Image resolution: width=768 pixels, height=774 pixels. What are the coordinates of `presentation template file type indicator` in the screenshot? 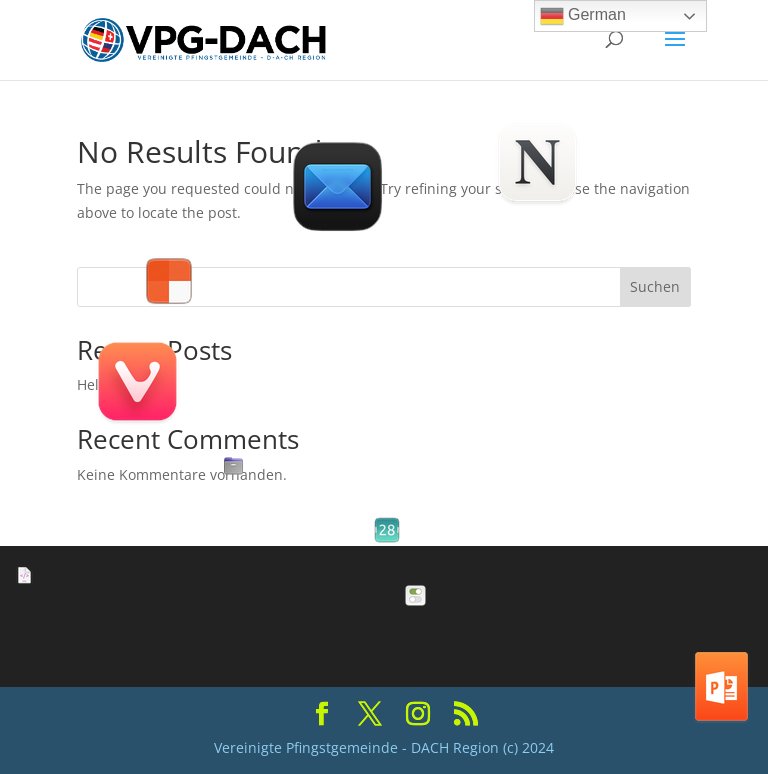 It's located at (721, 687).